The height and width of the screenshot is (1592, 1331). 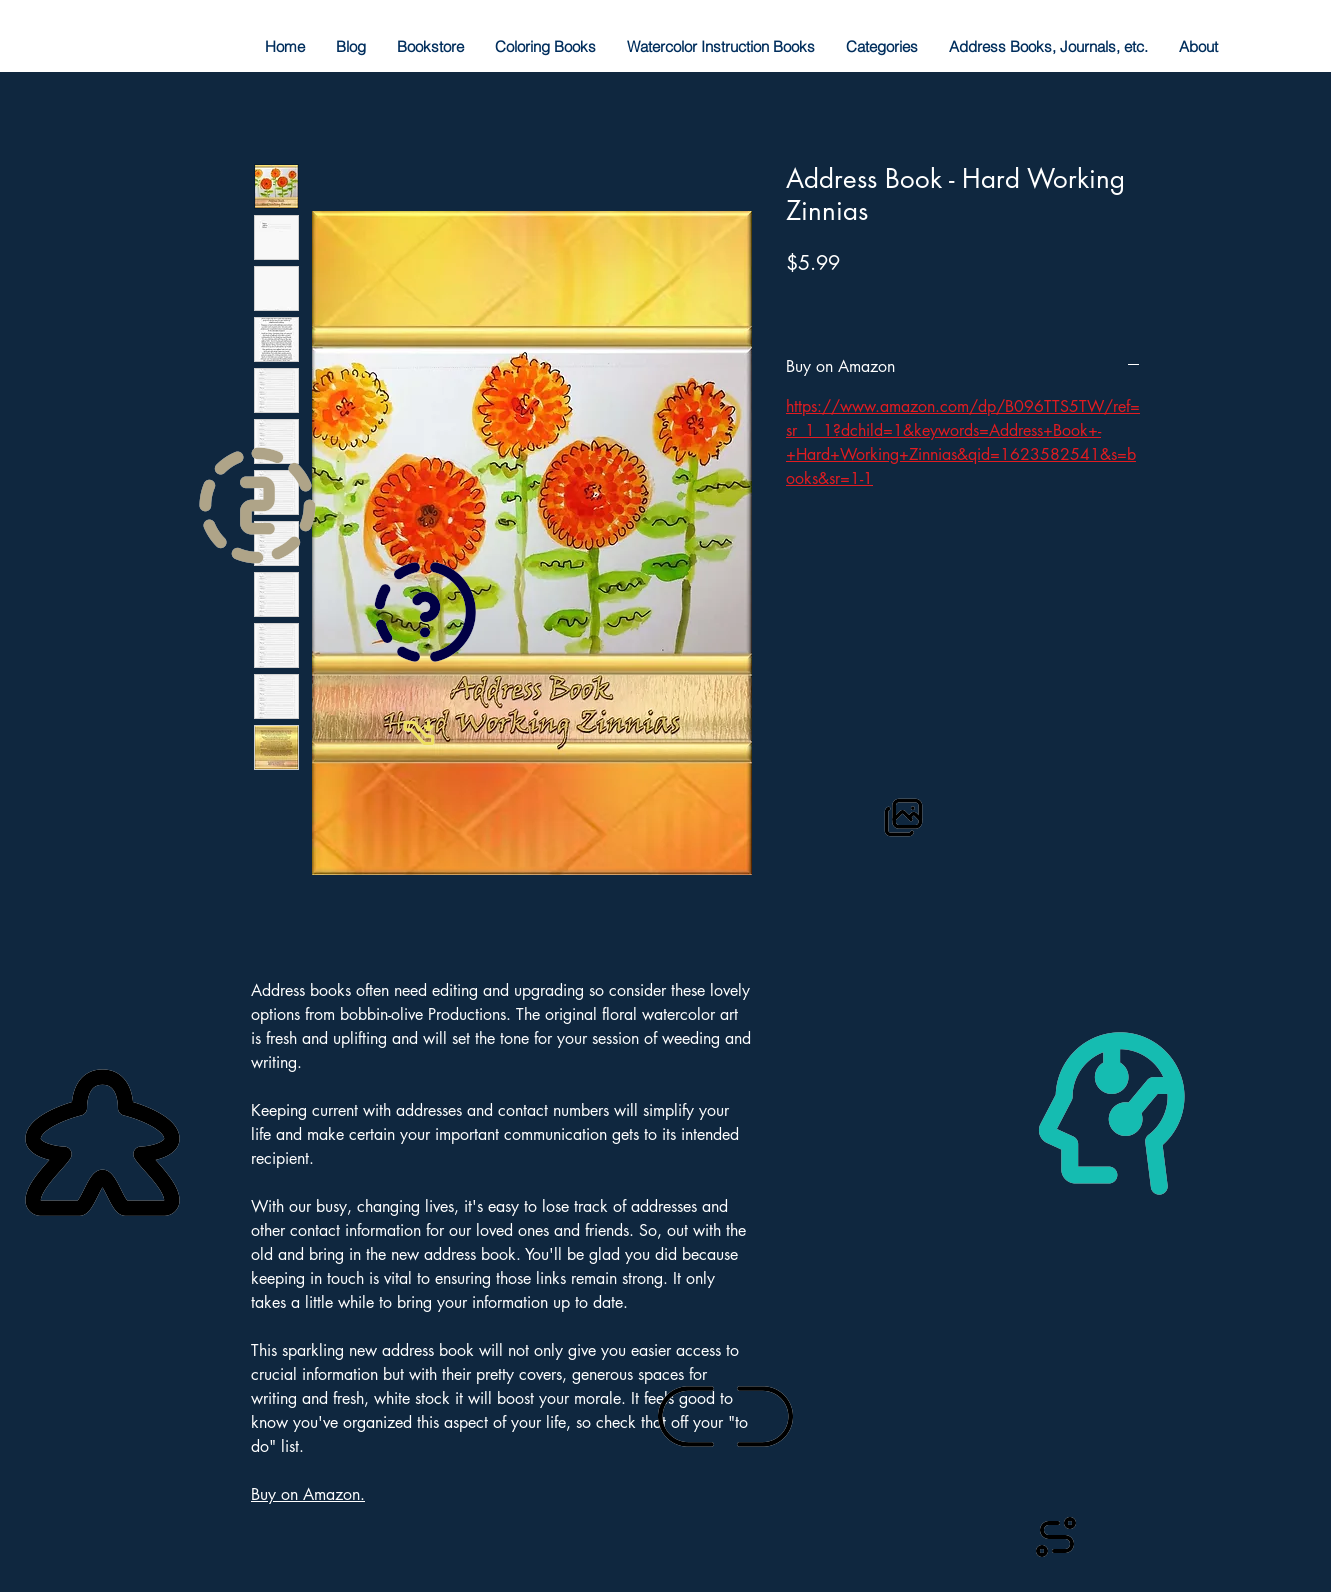 I want to click on view navigation route, so click(x=1056, y=1537).